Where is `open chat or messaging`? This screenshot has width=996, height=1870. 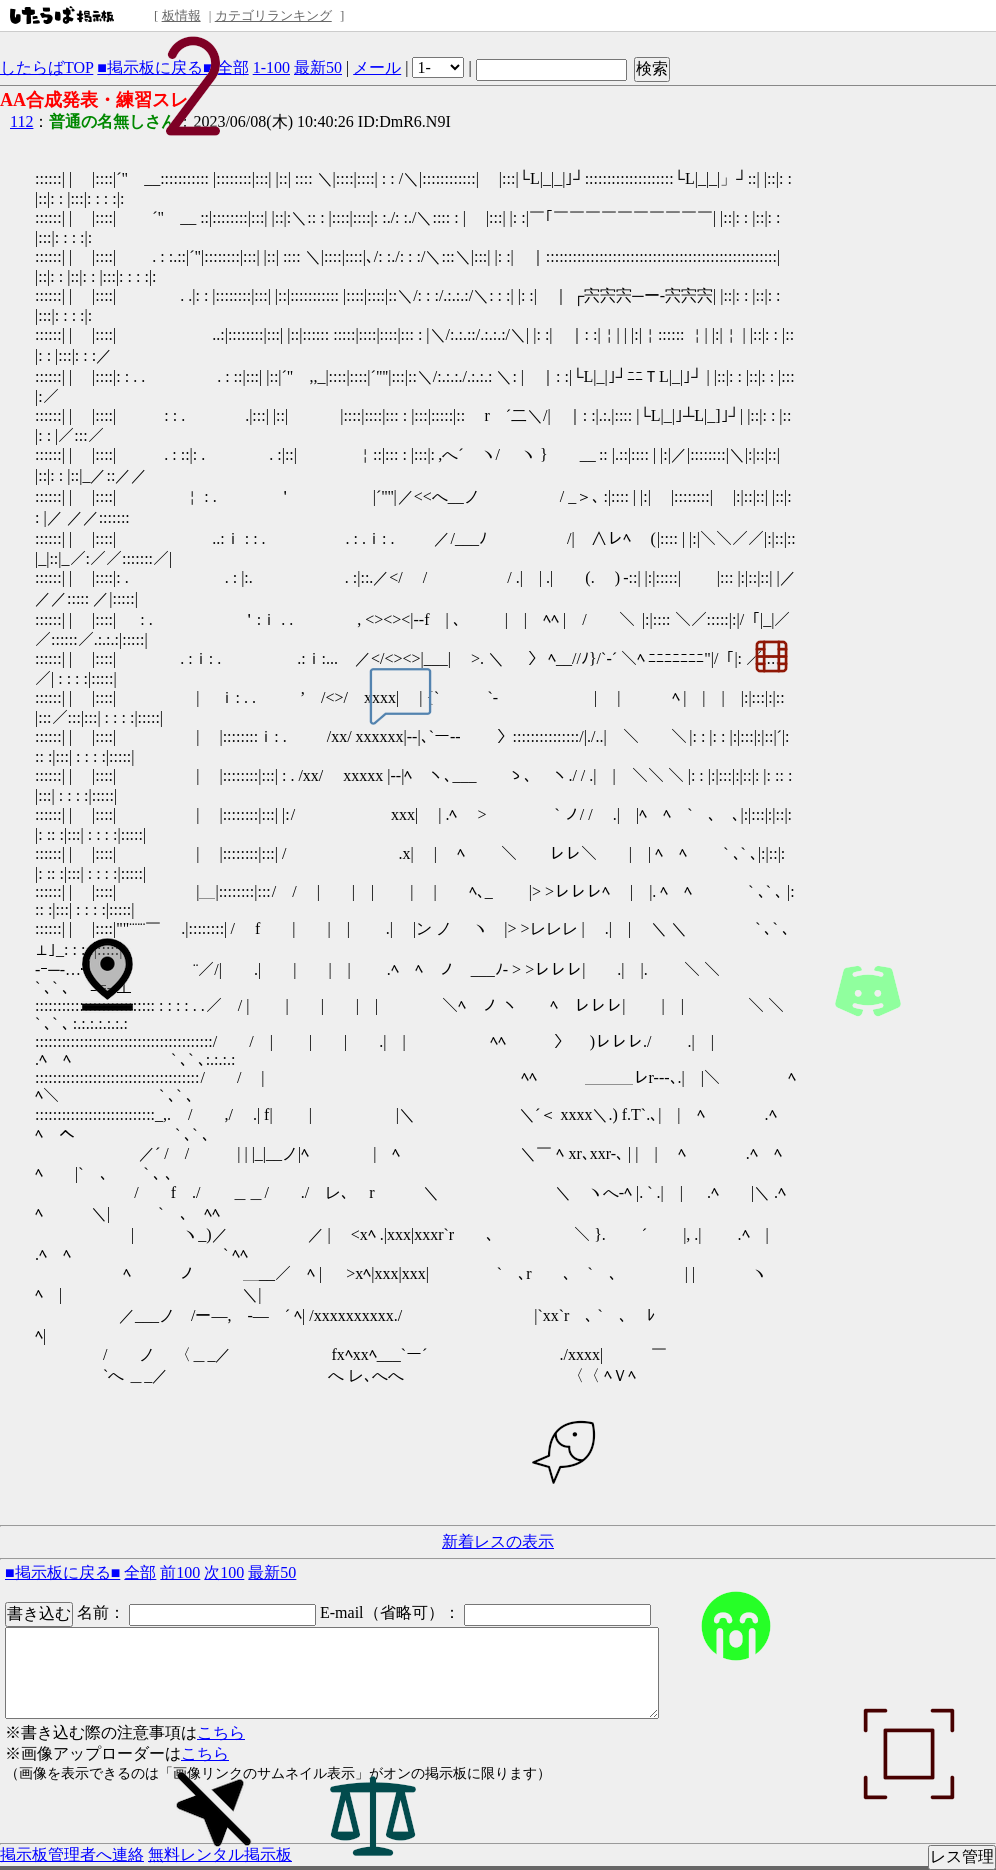
open chat or messaging is located at coordinates (400, 691).